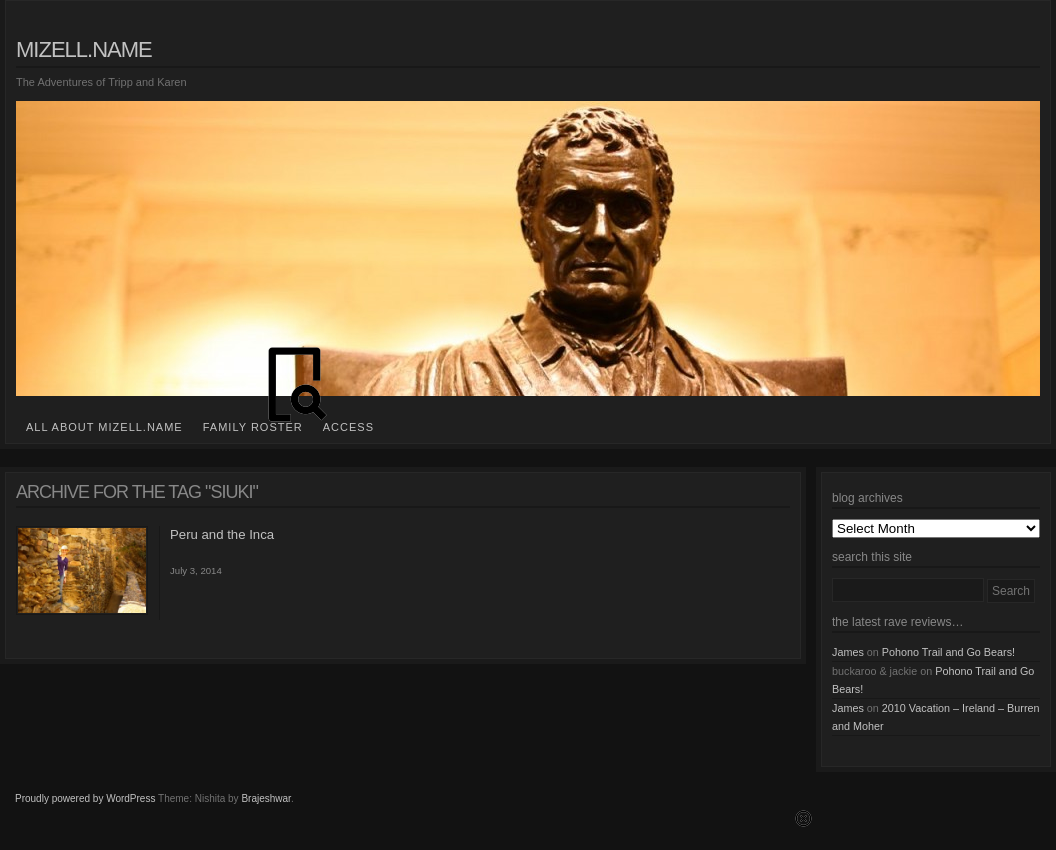 This screenshot has height=850, width=1056. What do you see at coordinates (294, 384) in the screenshot?
I see `find my phone feature` at bounding box center [294, 384].